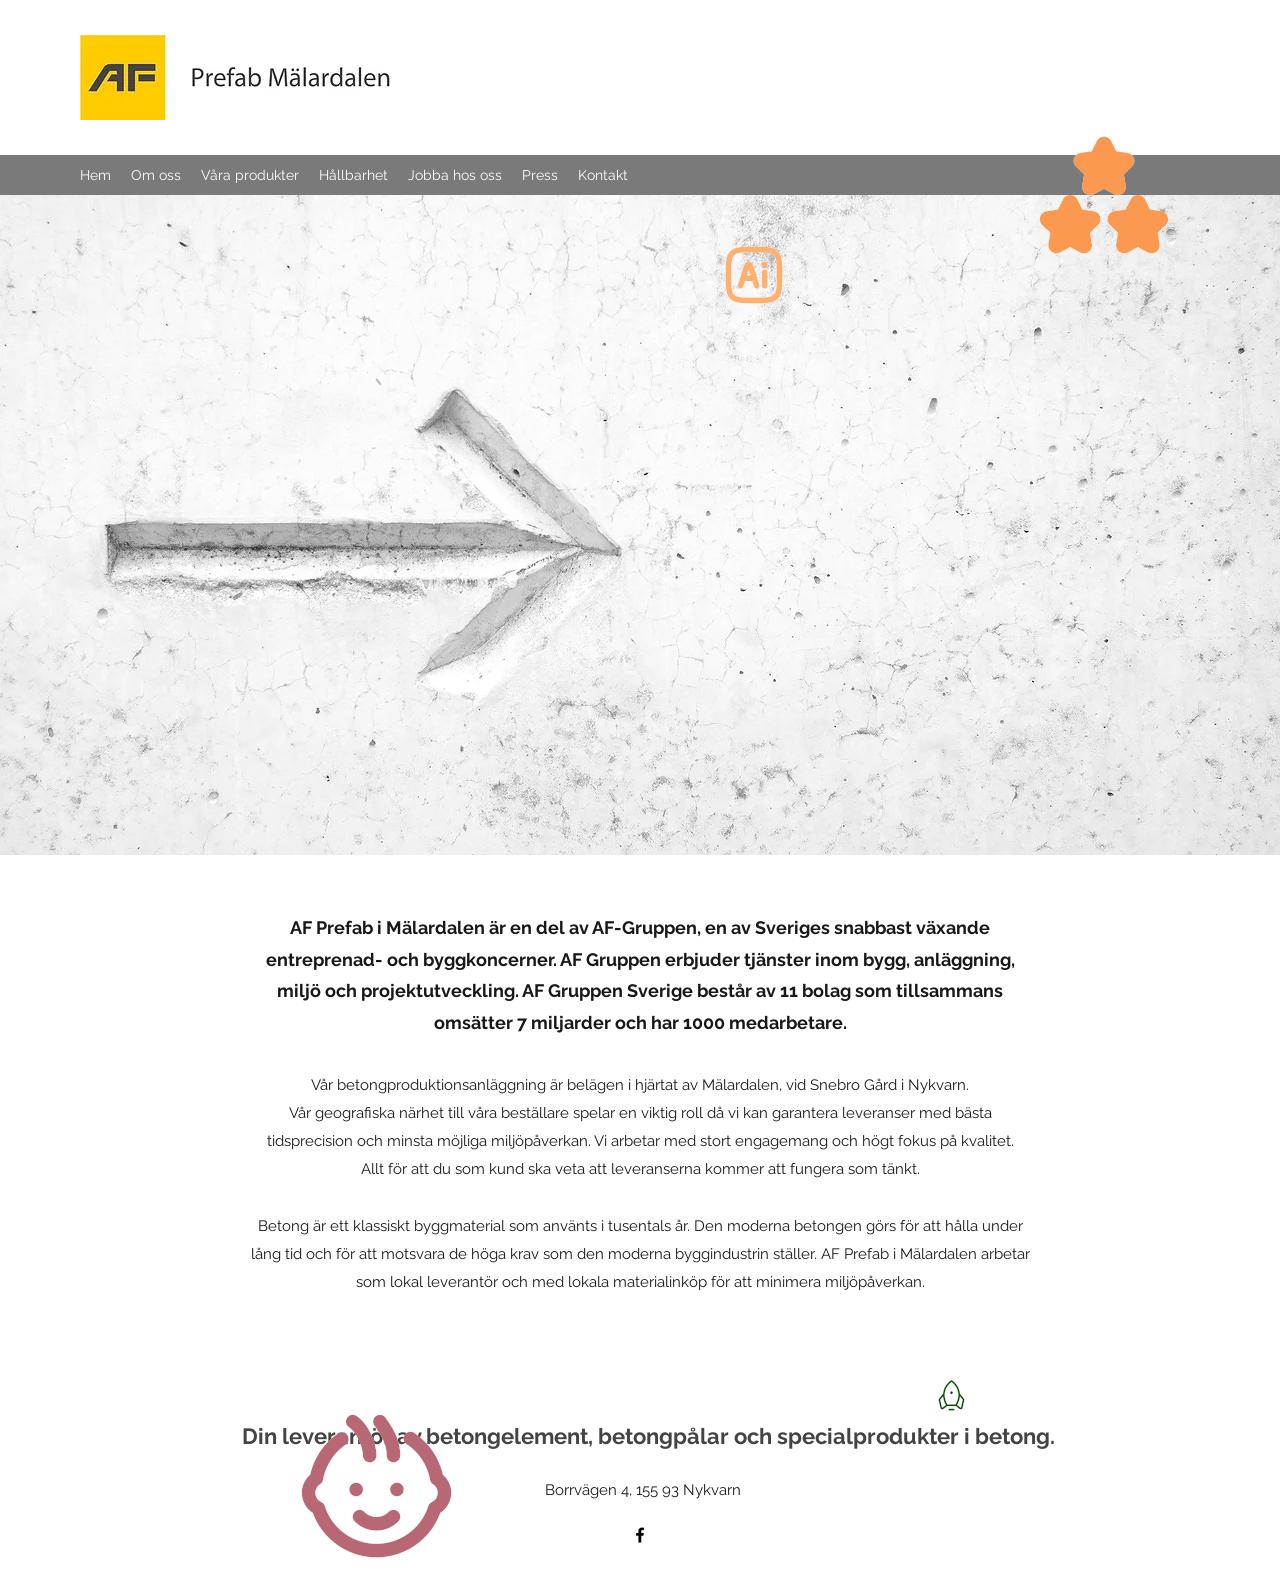  I want to click on open Adobe Illustrator, so click(754, 275).